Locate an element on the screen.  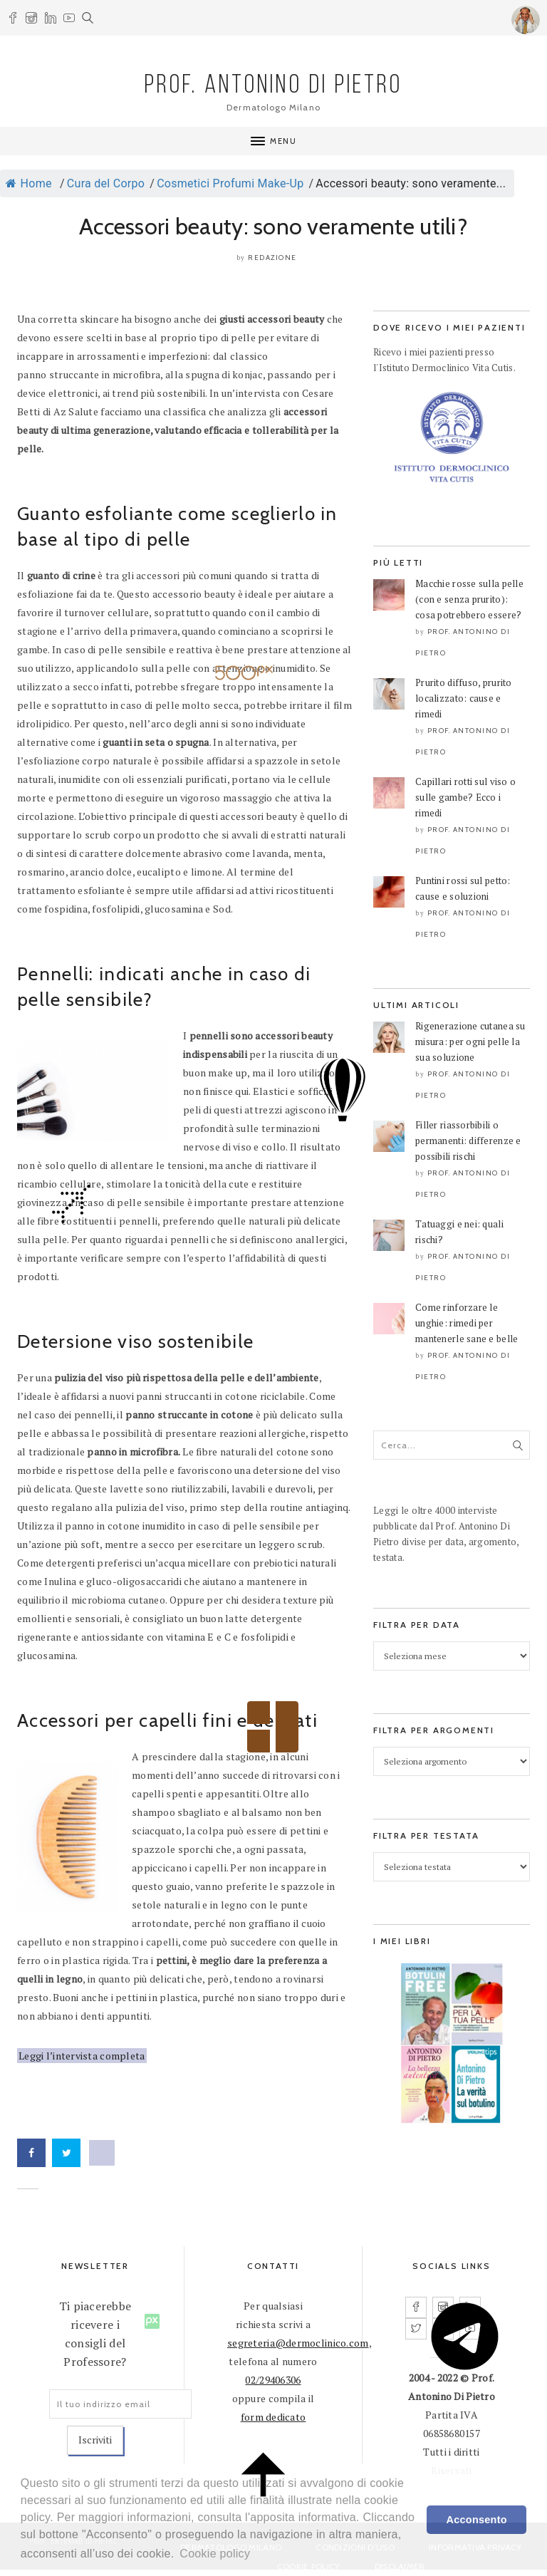
open the 500px photography platform is located at coordinates (244, 672).